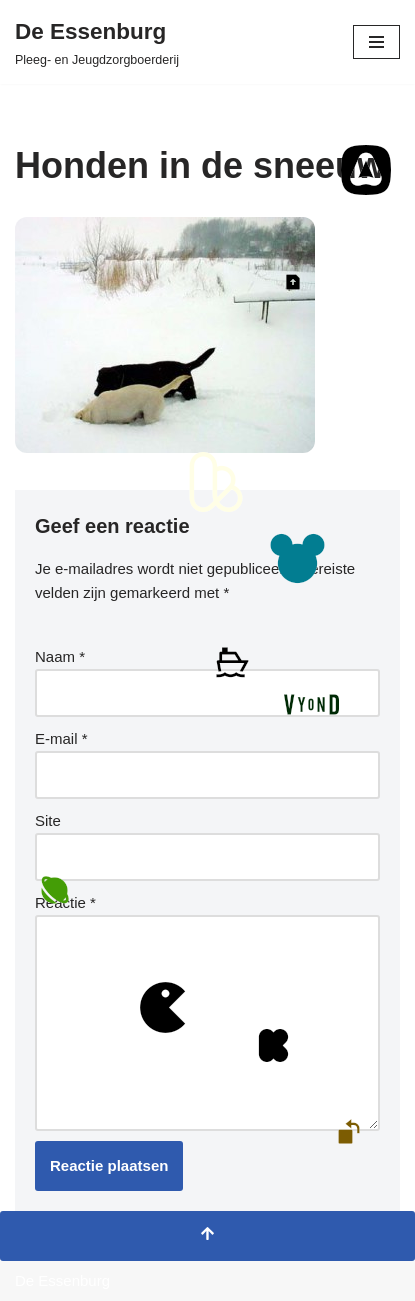 The image size is (415, 1301). What do you see at coordinates (311, 704) in the screenshot?
I see `open vyond animation software` at bounding box center [311, 704].